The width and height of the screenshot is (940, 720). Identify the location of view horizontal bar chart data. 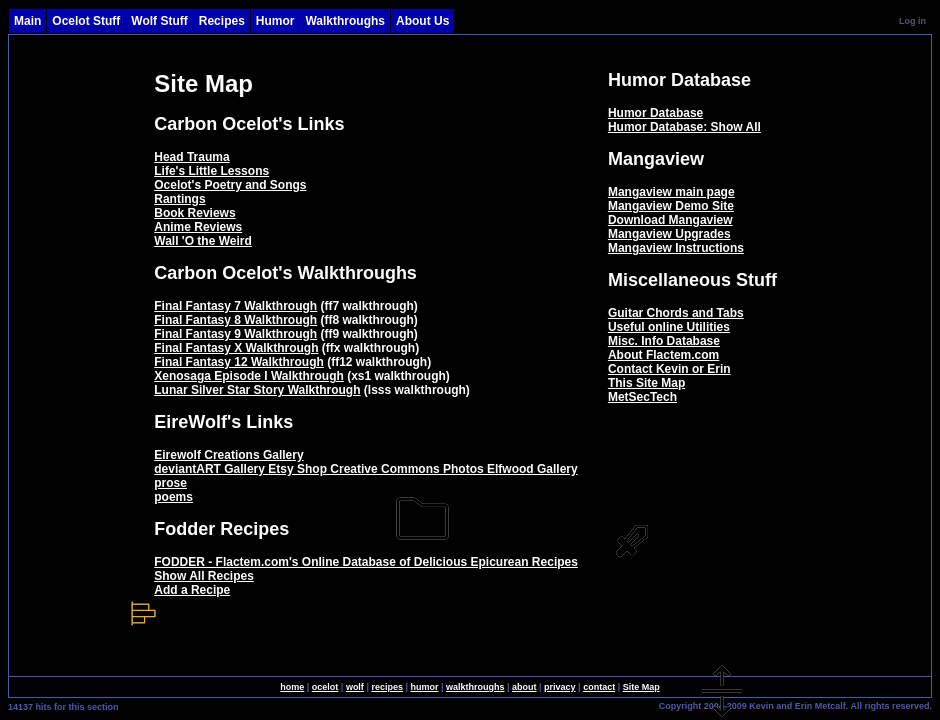
(142, 613).